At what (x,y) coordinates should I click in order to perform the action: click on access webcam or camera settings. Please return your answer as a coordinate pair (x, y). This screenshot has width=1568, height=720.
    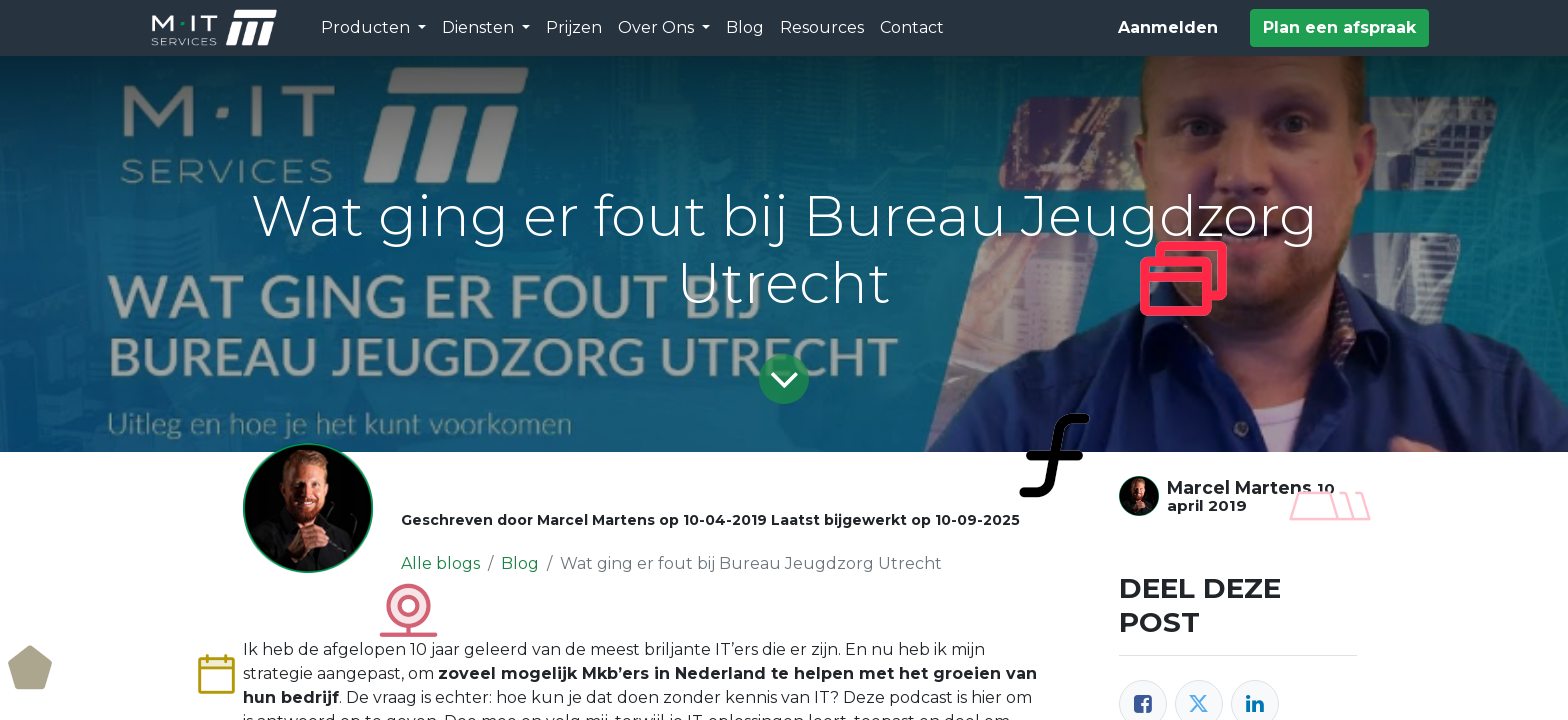
    Looking at the image, I should click on (408, 612).